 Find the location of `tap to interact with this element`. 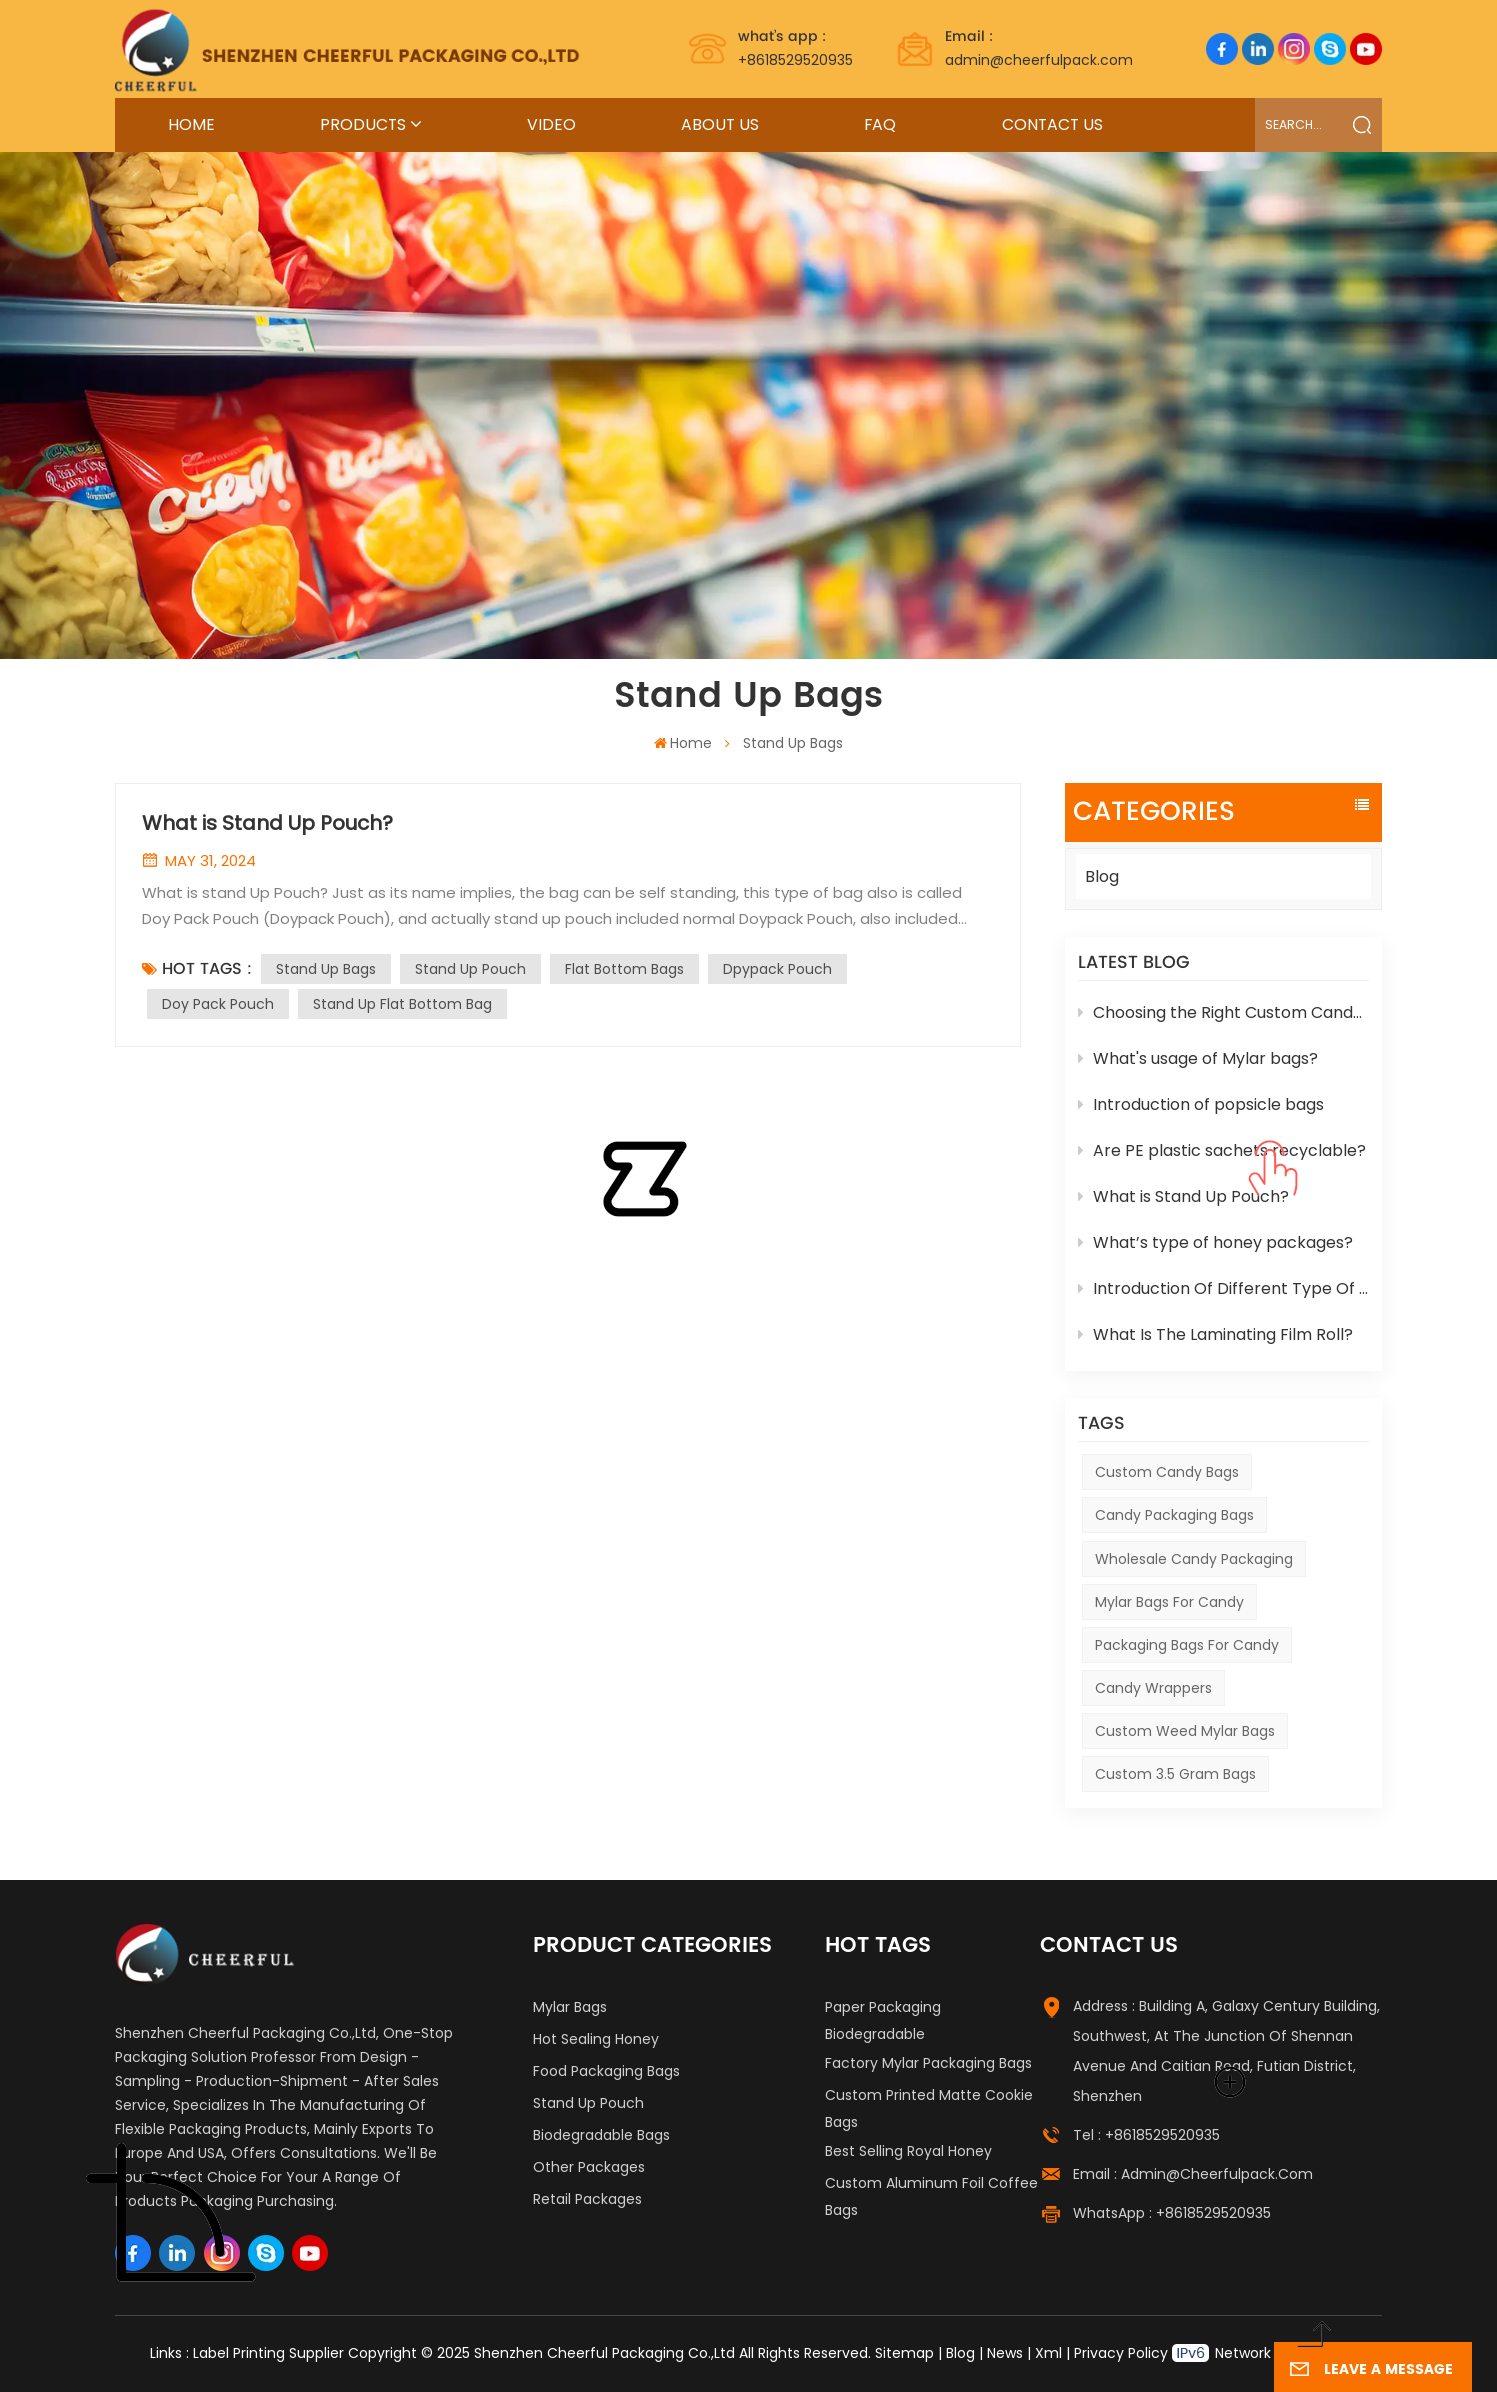

tap to interact with this element is located at coordinates (1273, 1169).